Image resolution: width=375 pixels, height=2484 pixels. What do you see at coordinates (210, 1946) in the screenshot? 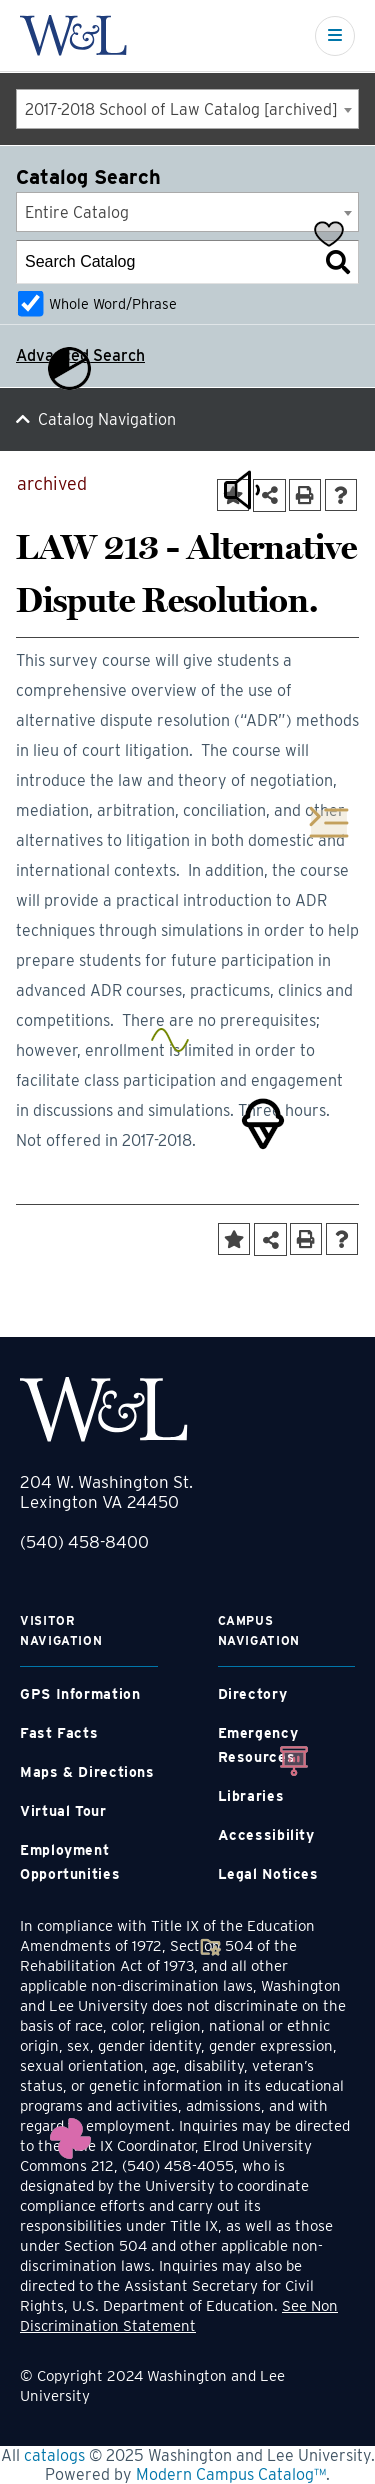
I see `access starred or favorite folders` at bounding box center [210, 1946].